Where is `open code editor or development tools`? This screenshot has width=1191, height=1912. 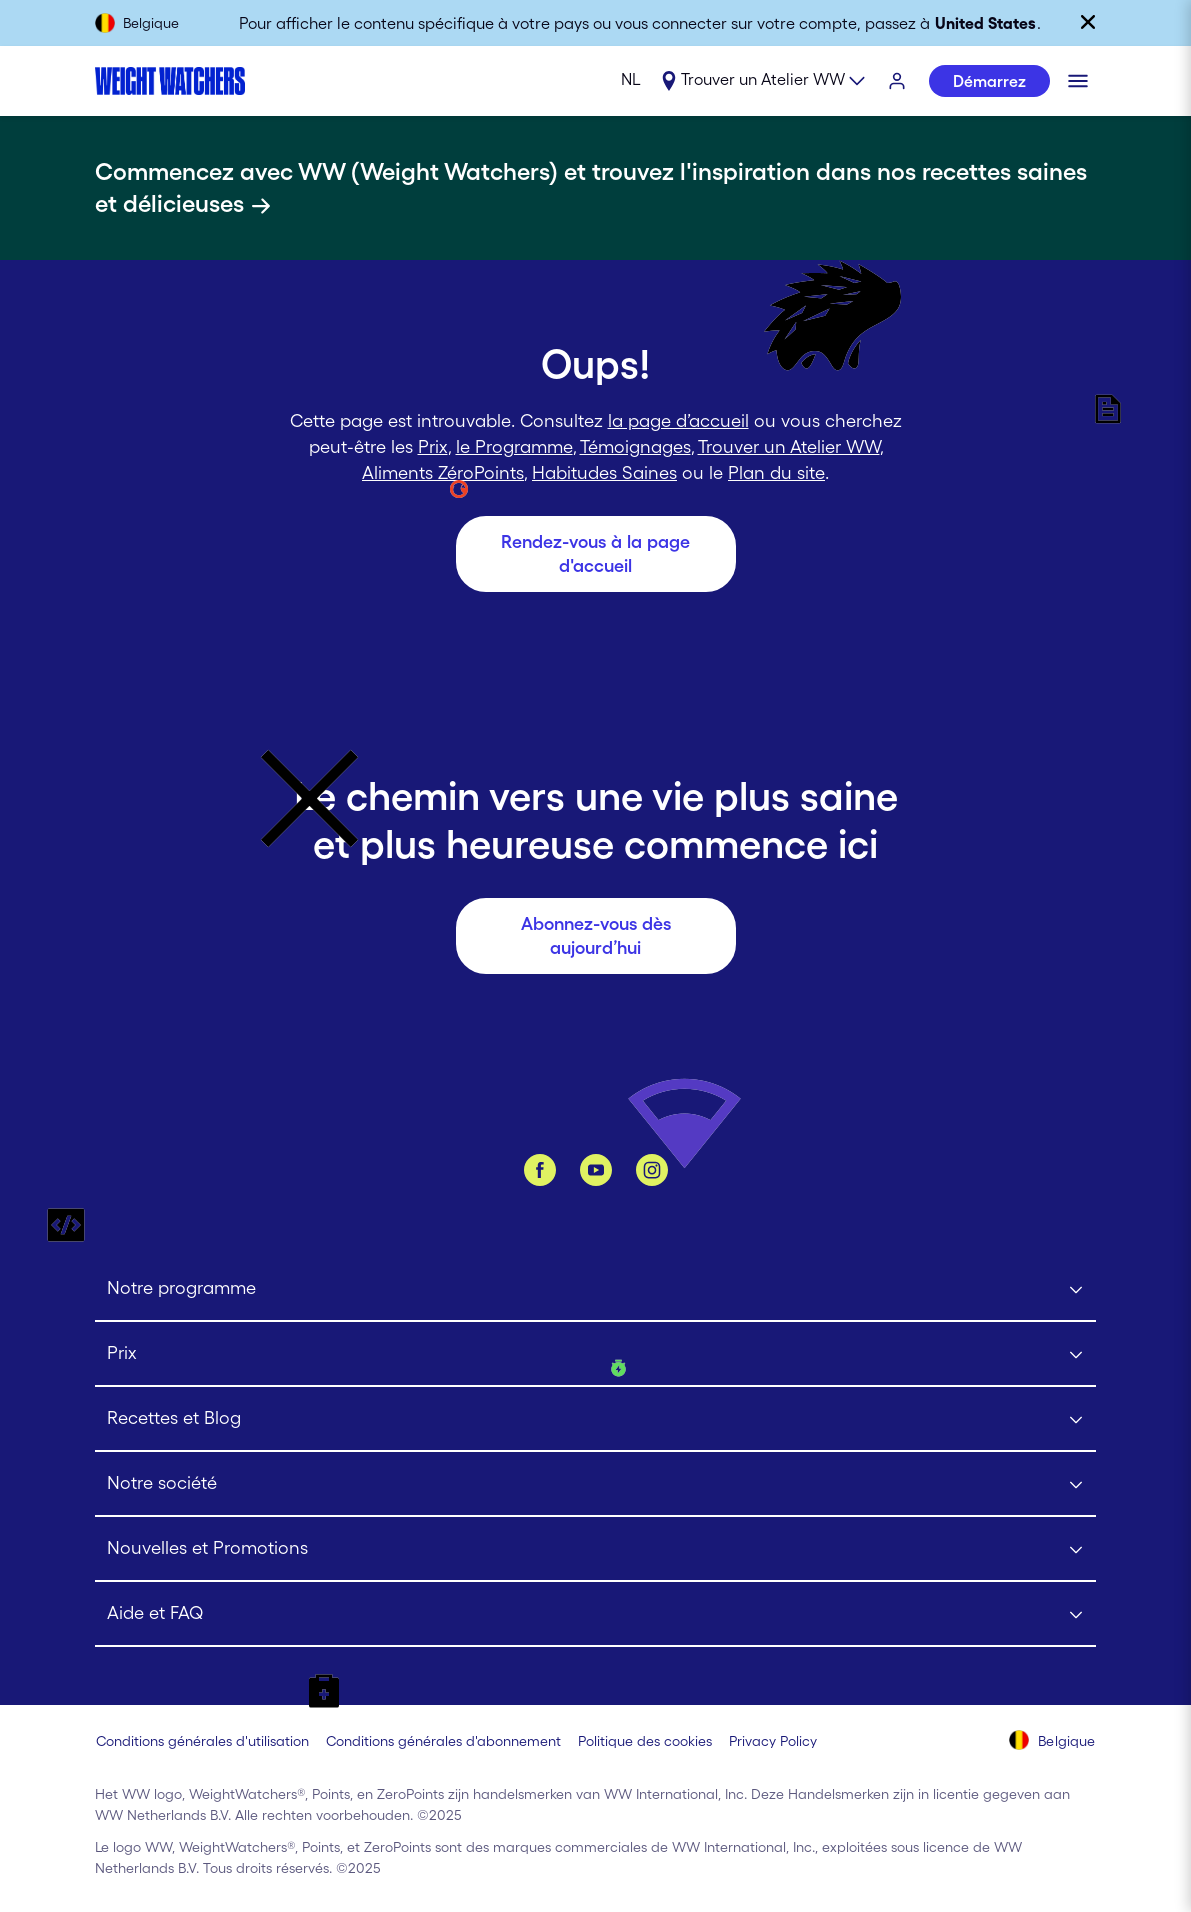 open code editor or development tools is located at coordinates (66, 1225).